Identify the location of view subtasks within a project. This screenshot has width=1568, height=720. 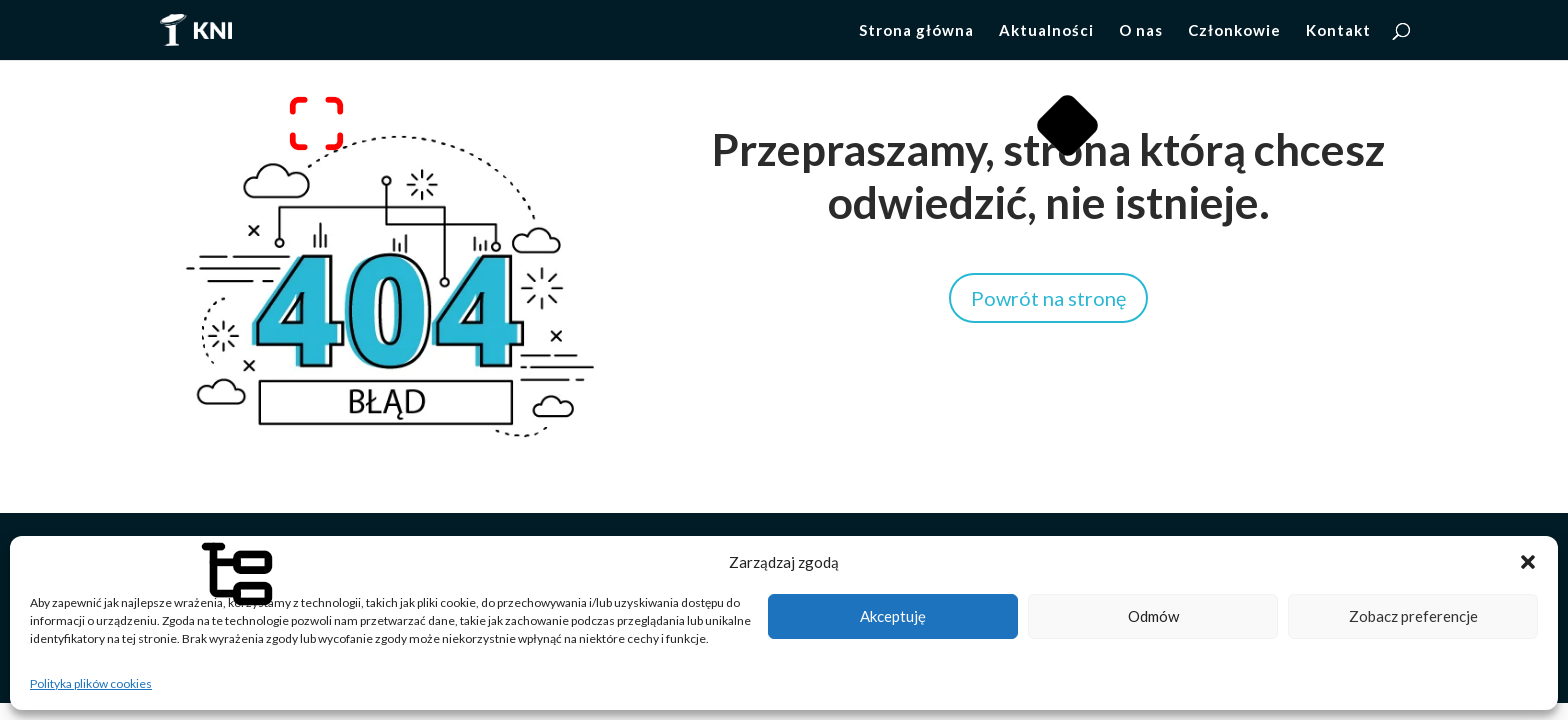
(237, 574).